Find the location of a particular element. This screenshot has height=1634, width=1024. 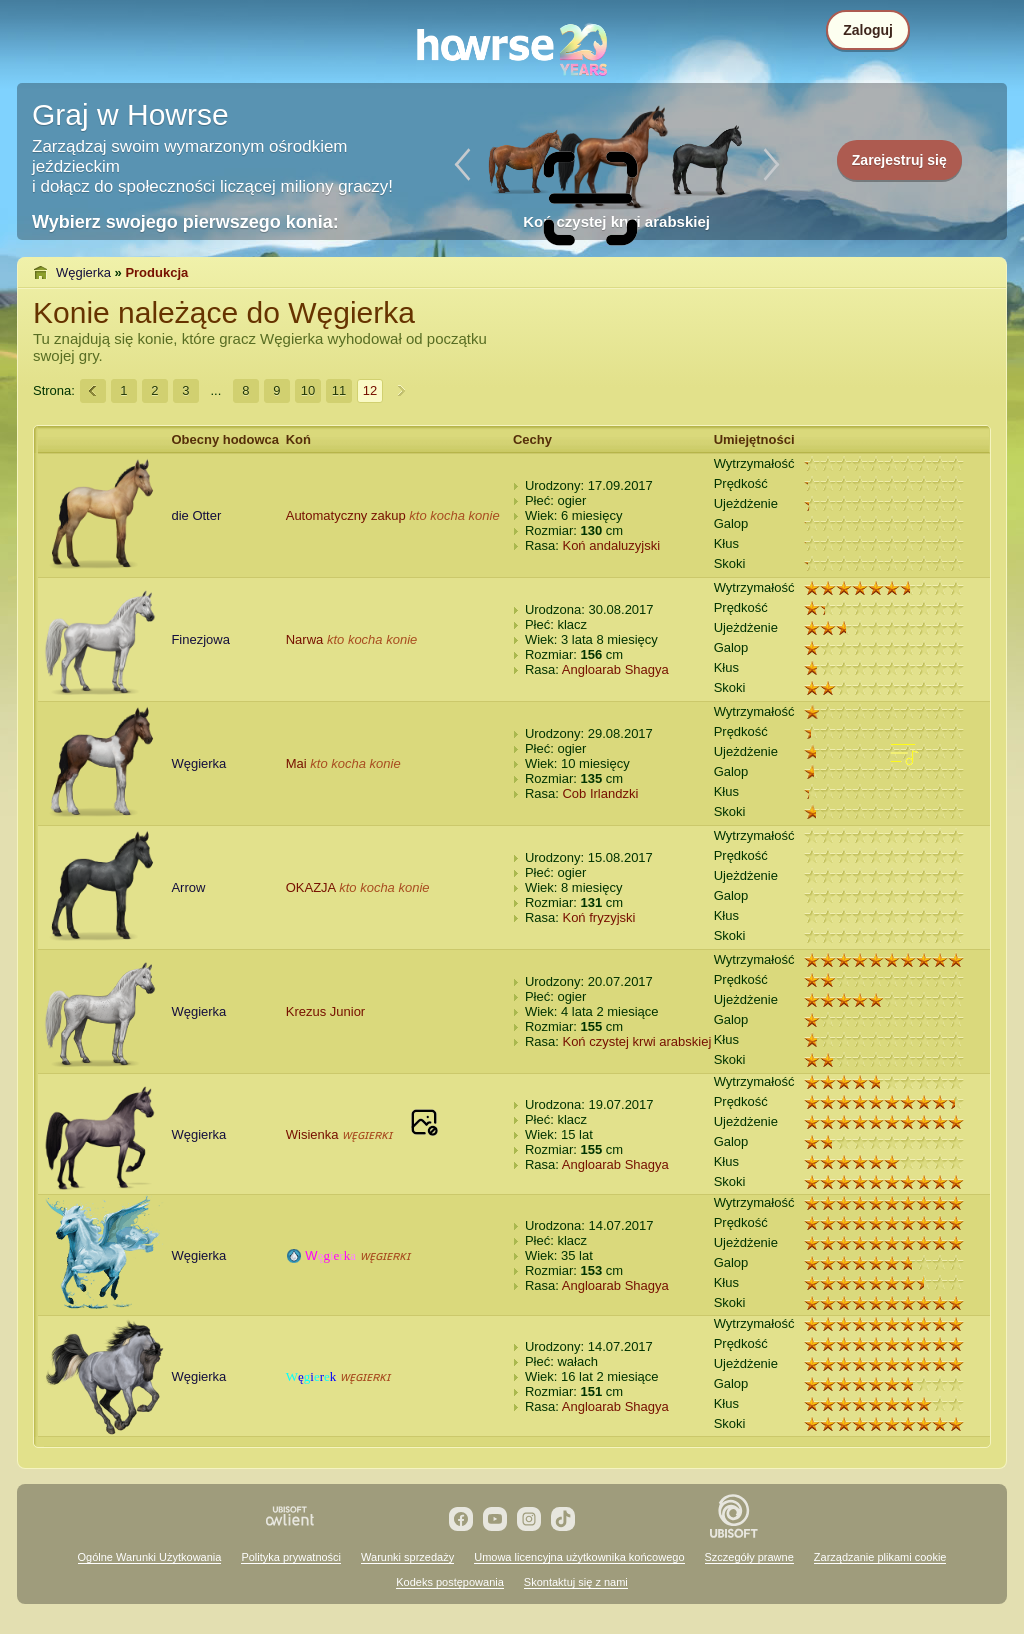

scan a QR code or barcode is located at coordinates (590, 198).